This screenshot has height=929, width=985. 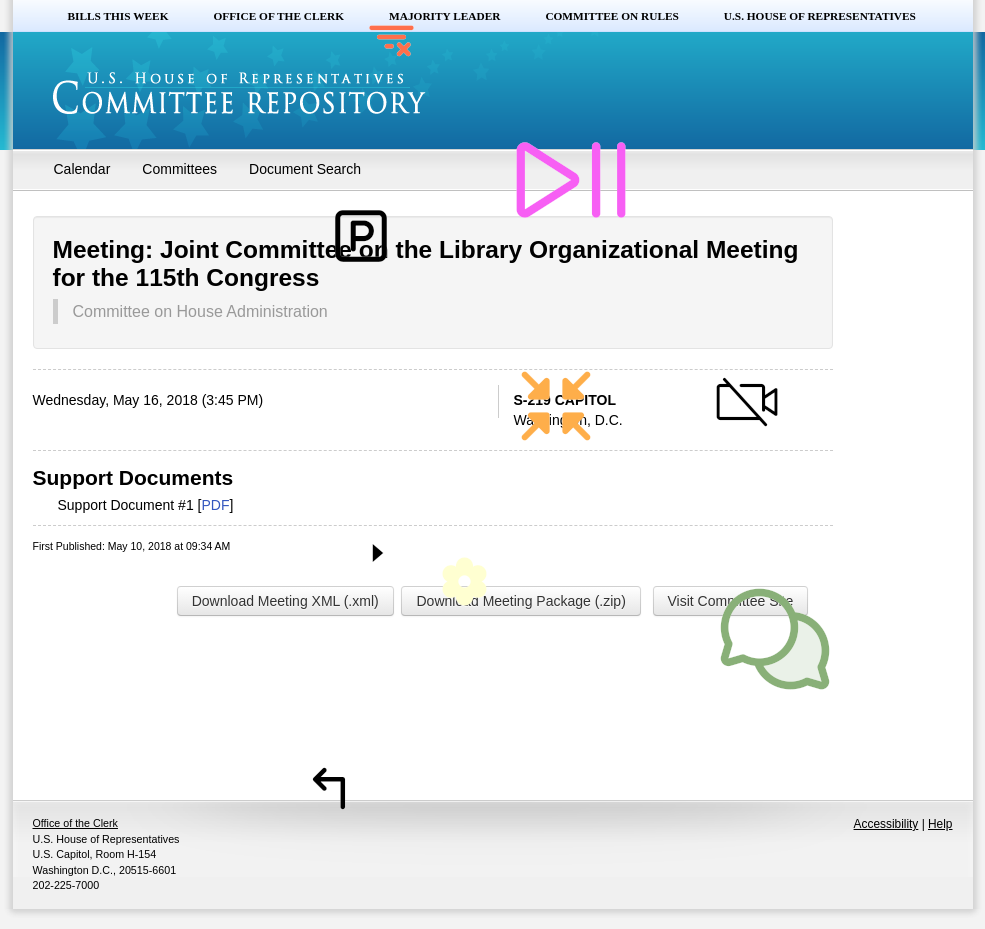 I want to click on access garden or plant care features, so click(x=464, y=581).